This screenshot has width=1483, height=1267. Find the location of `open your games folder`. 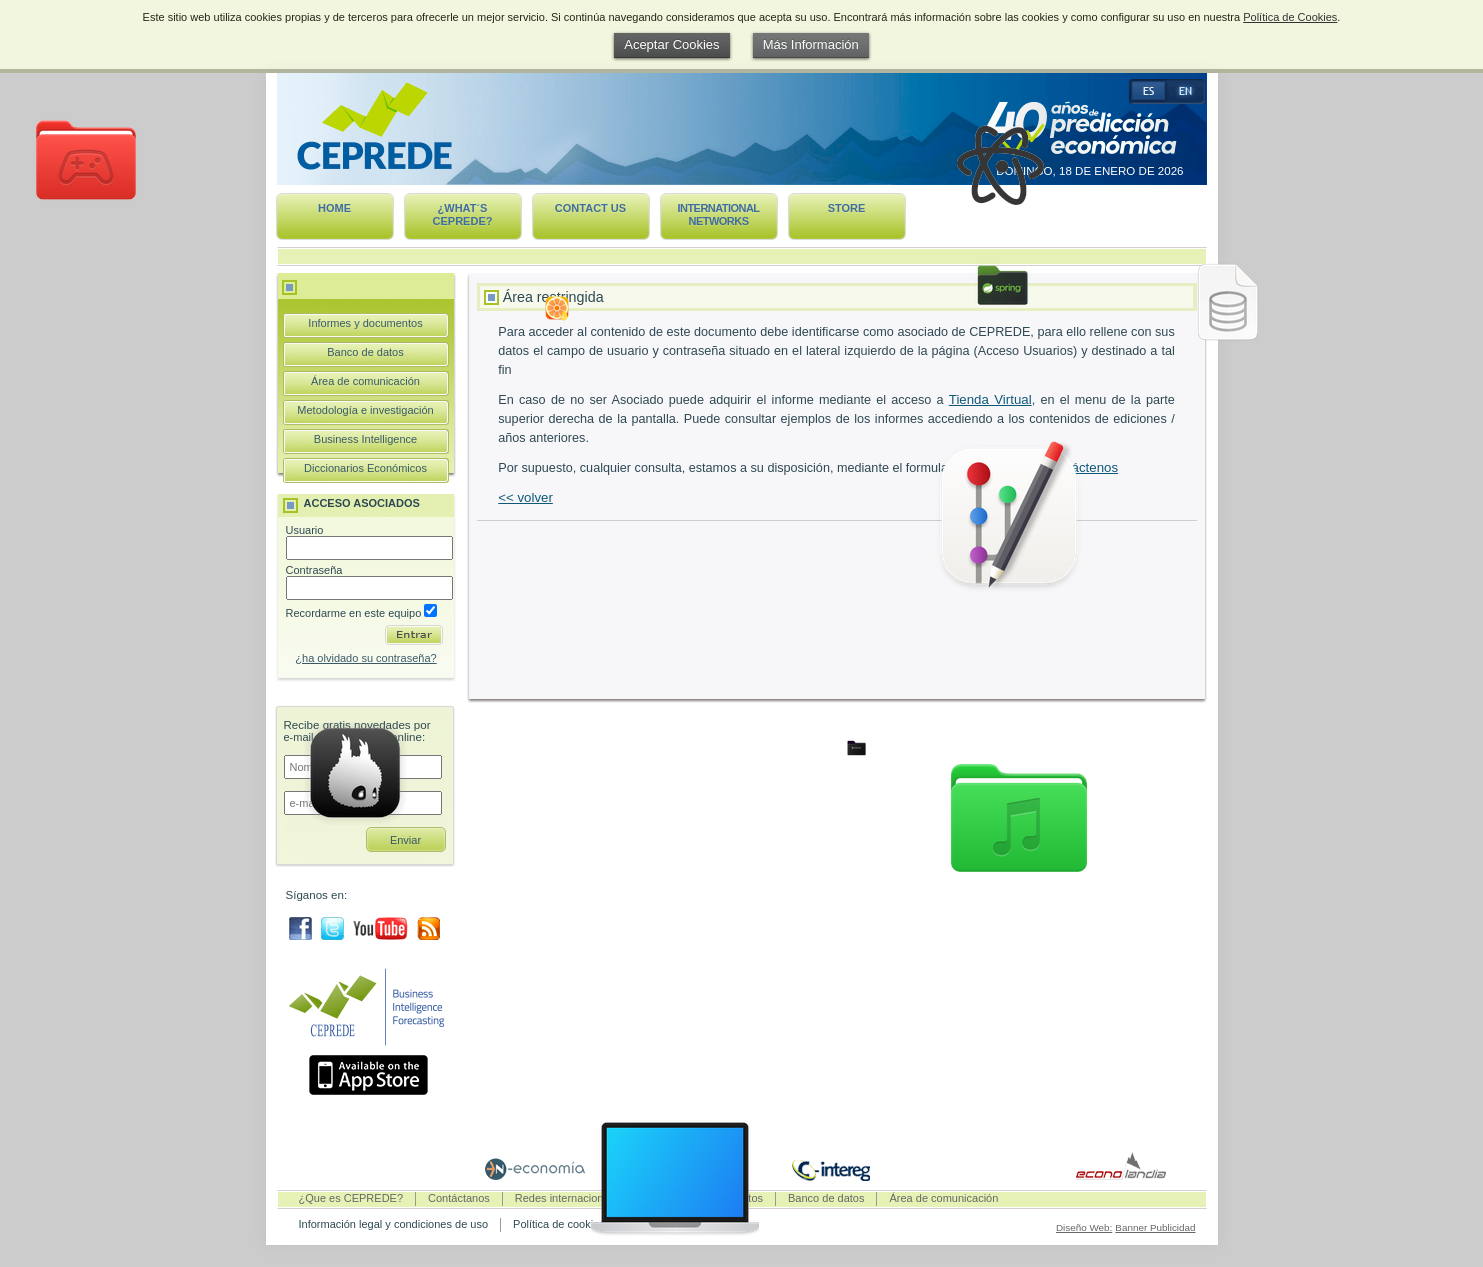

open your games folder is located at coordinates (86, 160).